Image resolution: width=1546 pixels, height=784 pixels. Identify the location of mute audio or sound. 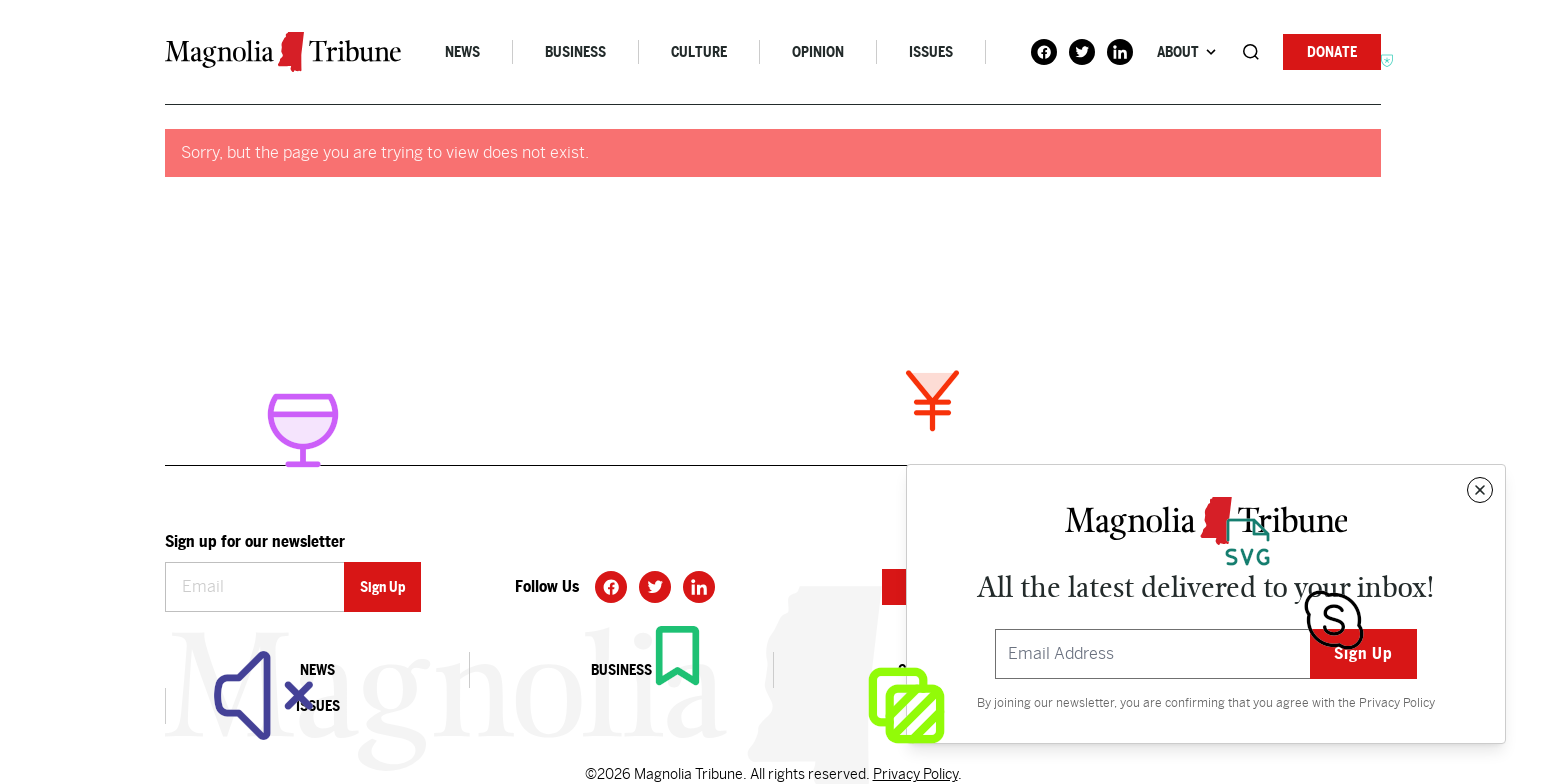
(263, 695).